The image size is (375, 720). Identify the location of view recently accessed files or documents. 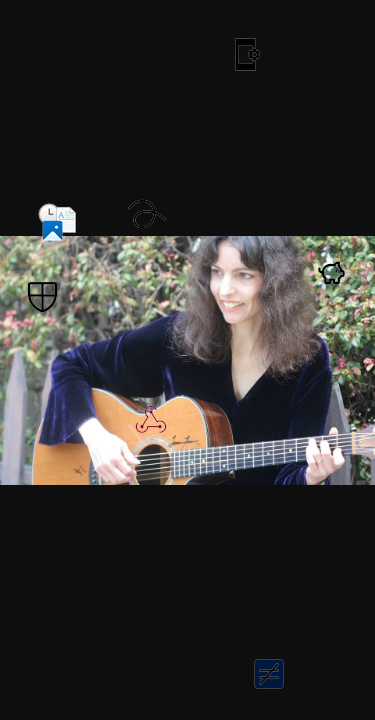
(57, 222).